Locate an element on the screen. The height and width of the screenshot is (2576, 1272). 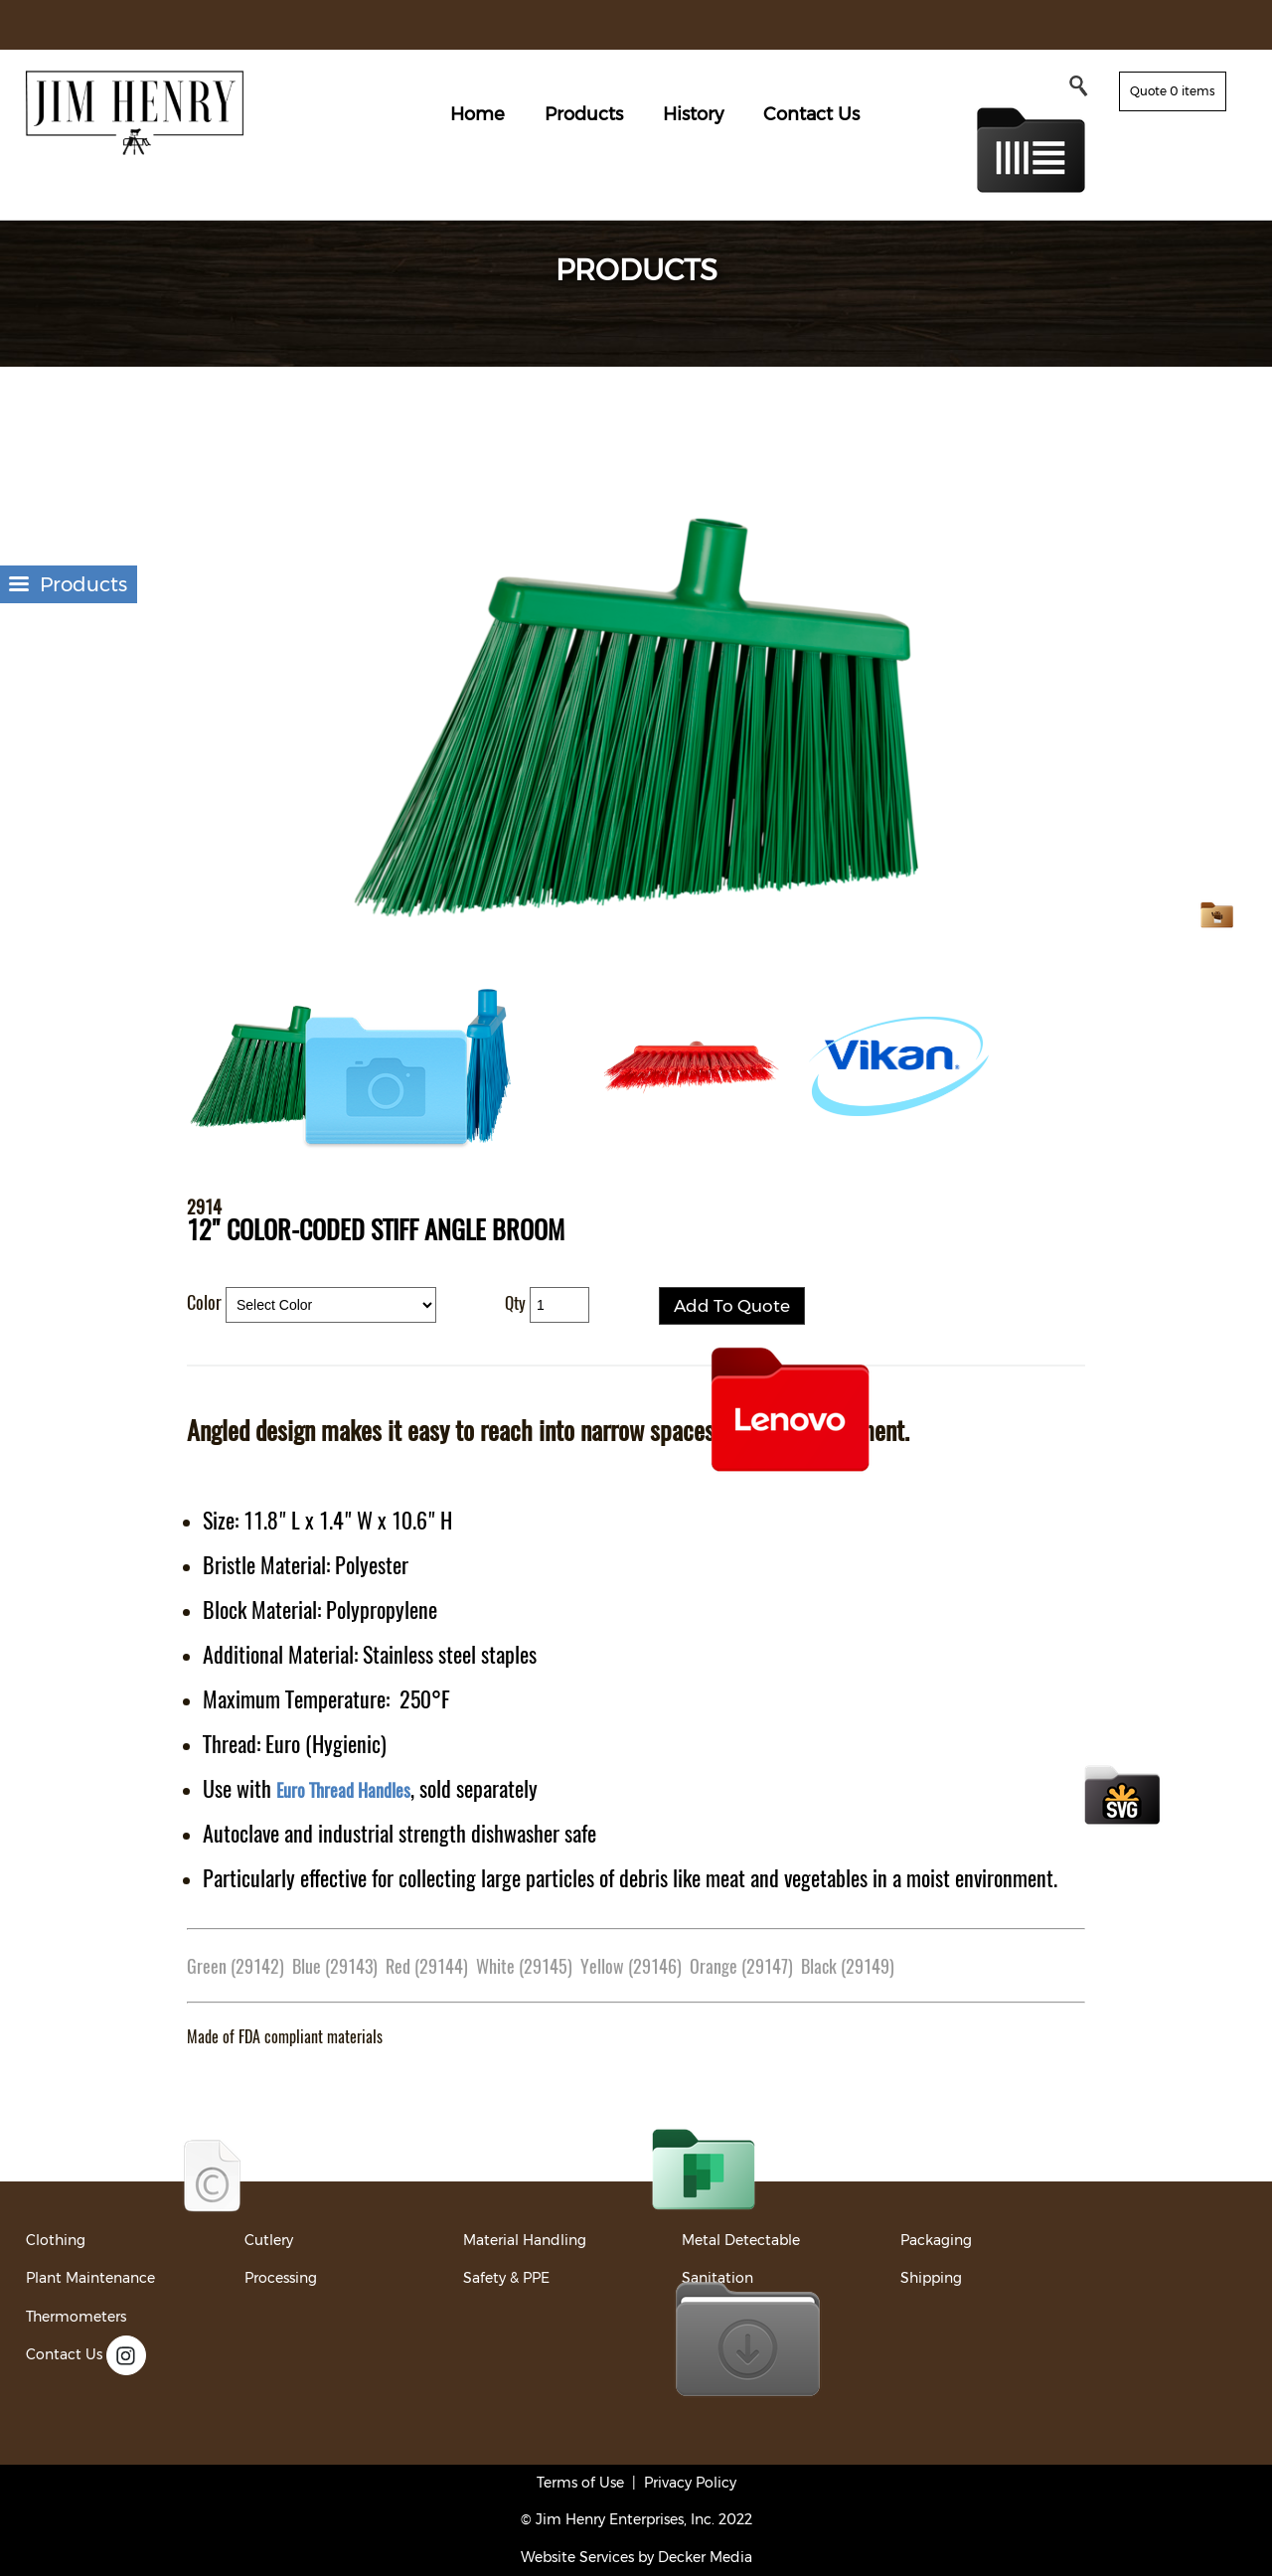
indicates a file with copyright protection is located at coordinates (212, 2175).